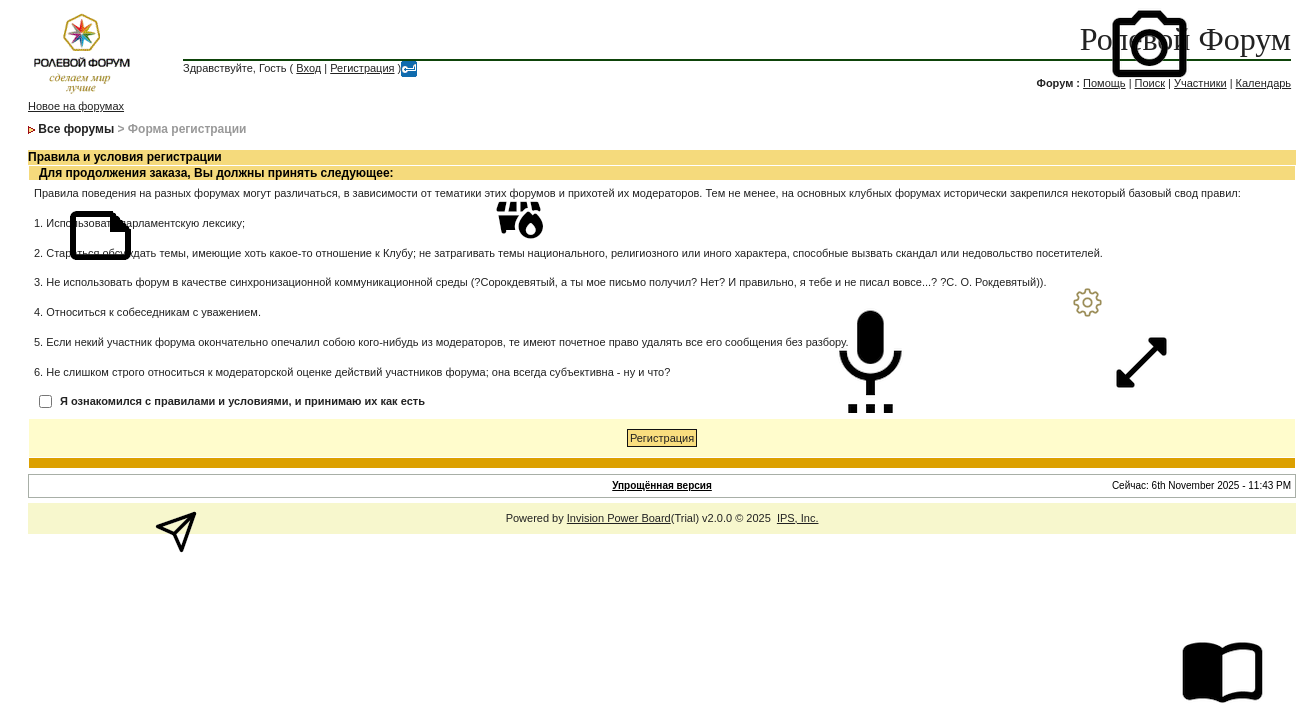 The image size is (1310, 720). What do you see at coordinates (1087, 302) in the screenshot?
I see `access settings or preferences` at bounding box center [1087, 302].